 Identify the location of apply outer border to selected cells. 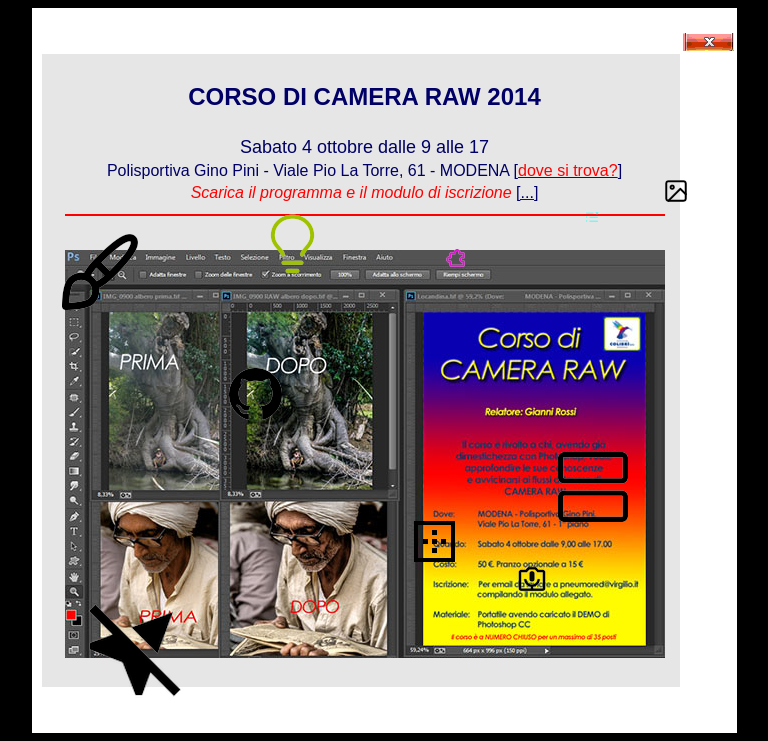
(434, 541).